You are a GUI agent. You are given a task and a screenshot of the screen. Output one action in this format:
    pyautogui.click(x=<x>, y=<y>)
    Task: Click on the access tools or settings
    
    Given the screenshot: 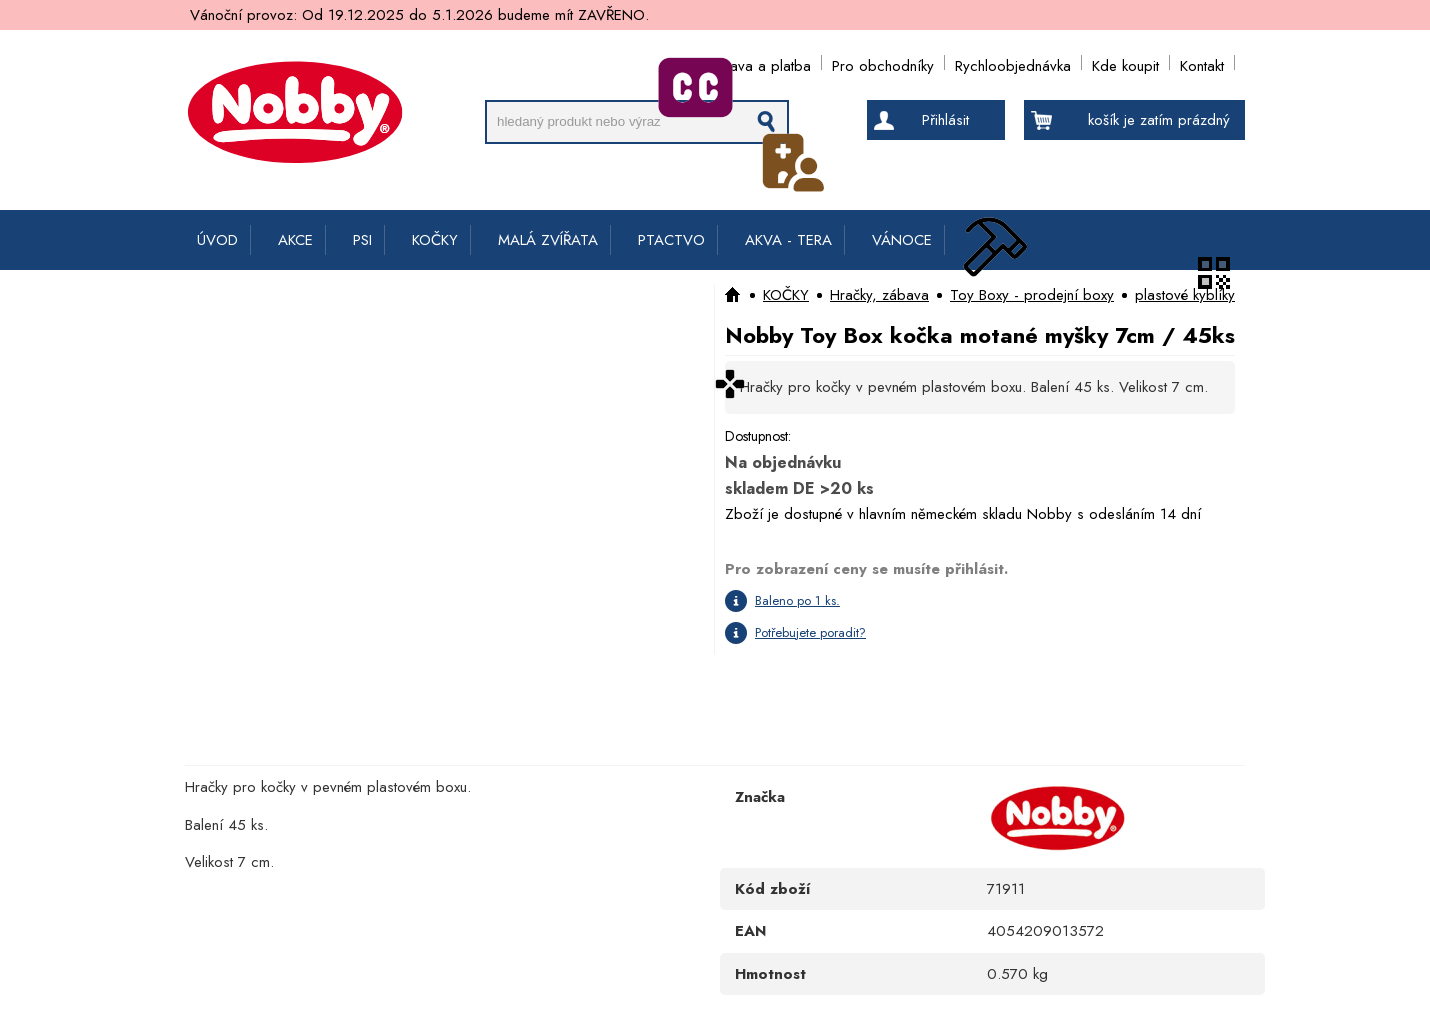 What is the action you would take?
    pyautogui.click(x=992, y=248)
    